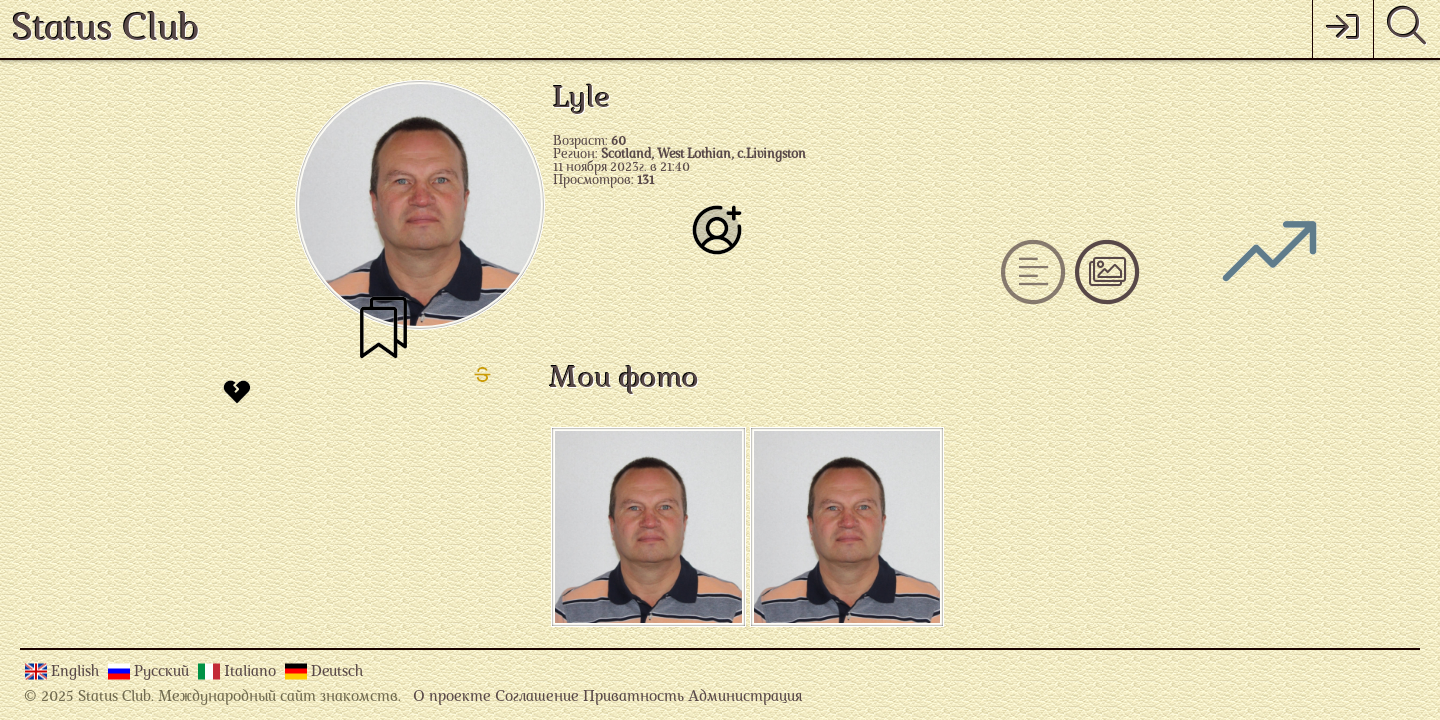 This screenshot has width=1440, height=720. I want to click on add a new user or contact, so click(717, 230).